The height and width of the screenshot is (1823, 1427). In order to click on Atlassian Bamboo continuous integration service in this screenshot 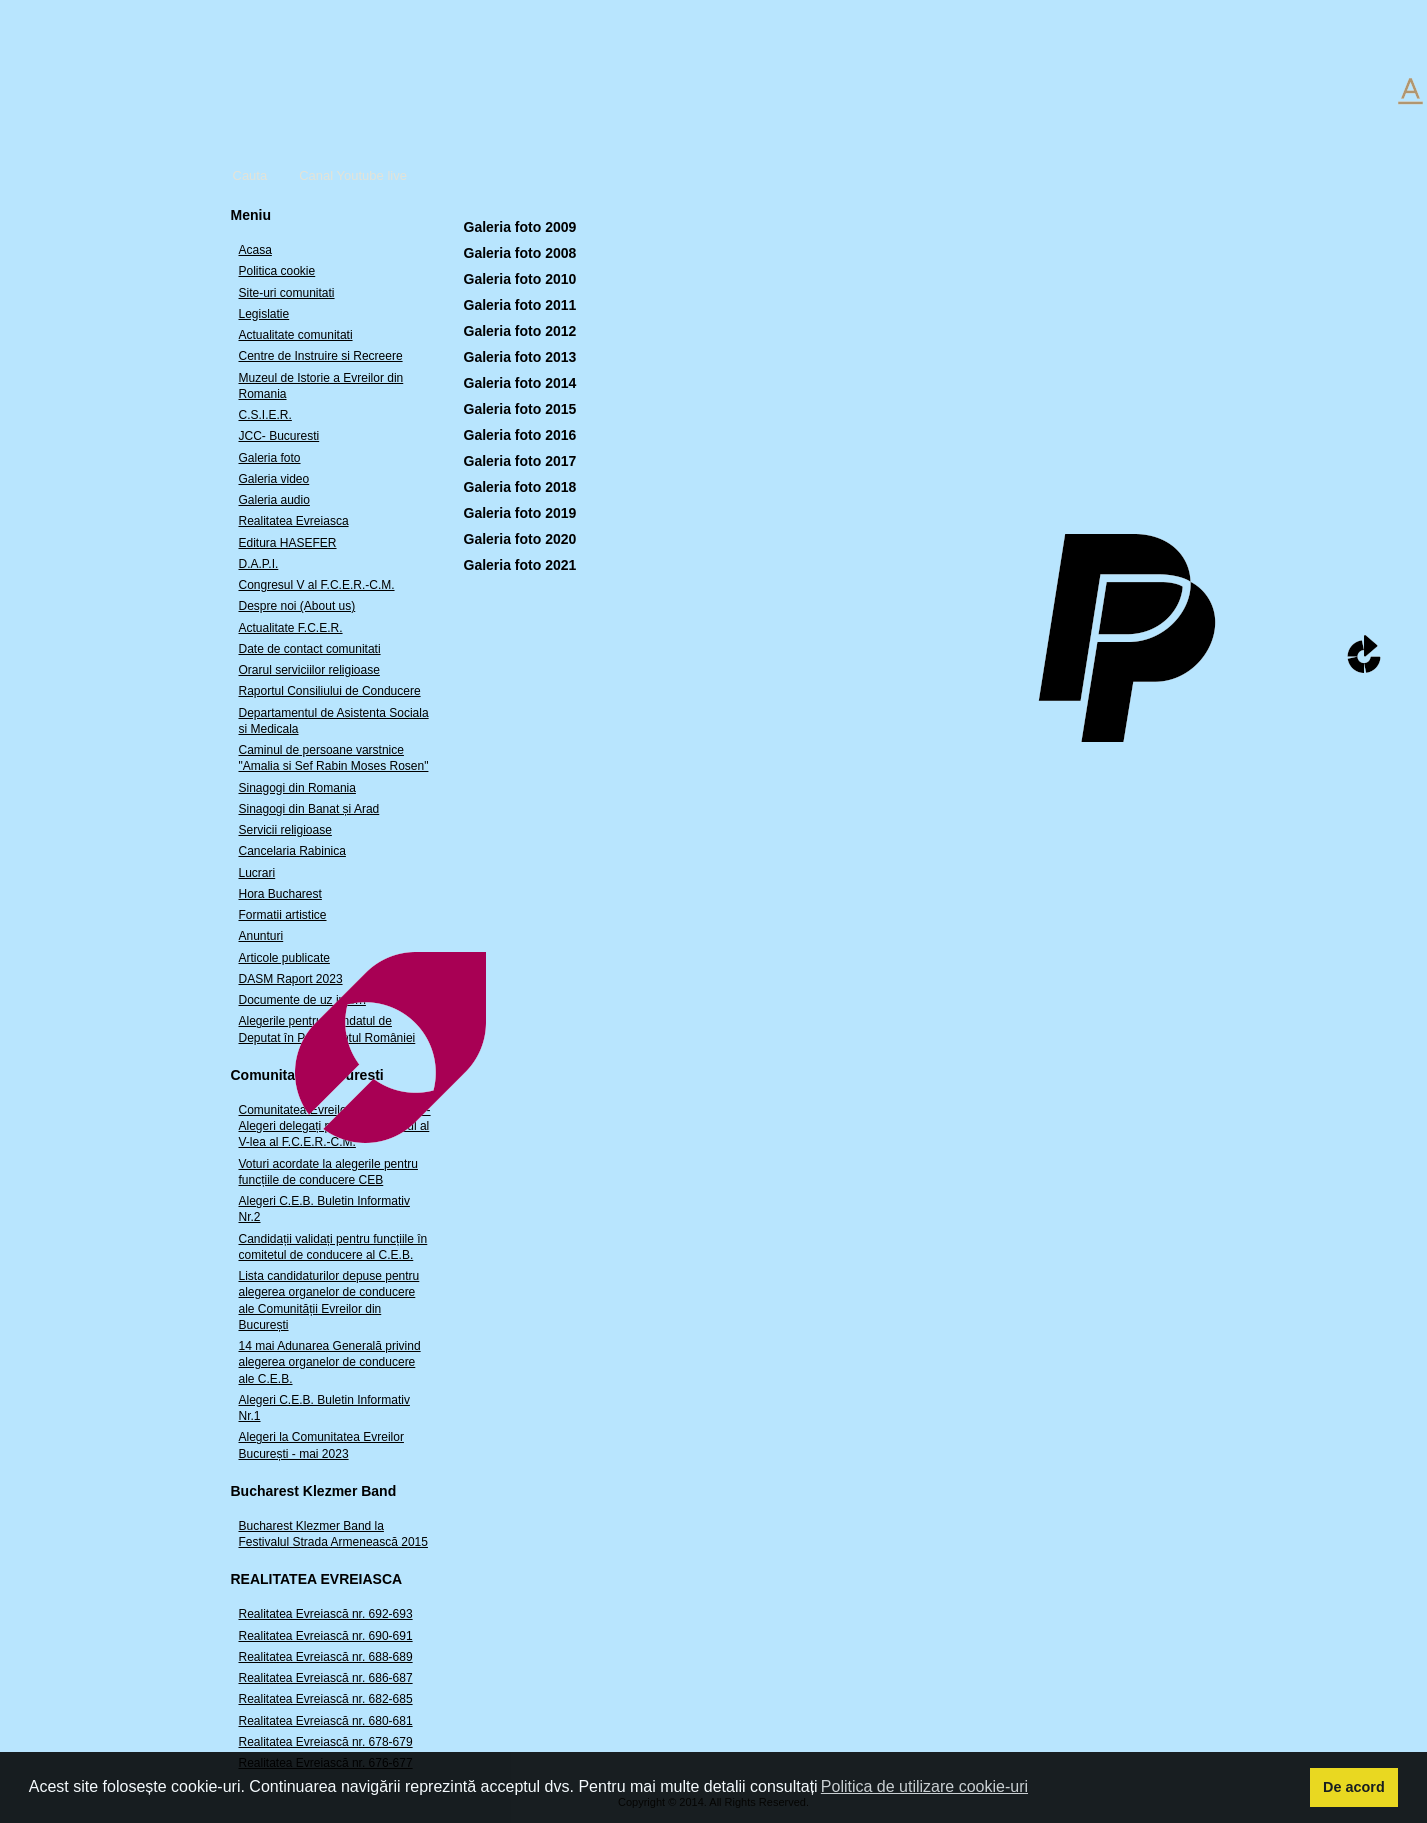, I will do `click(1364, 654)`.